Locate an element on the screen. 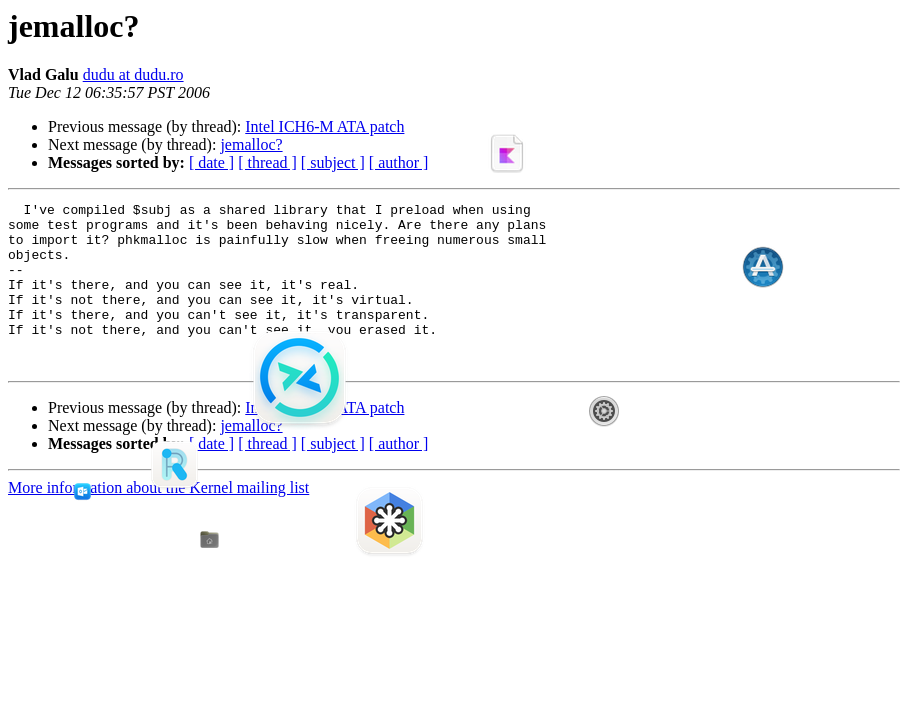 This screenshot has width=908, height=720. access your home folder is located at coordinates (209, 539).